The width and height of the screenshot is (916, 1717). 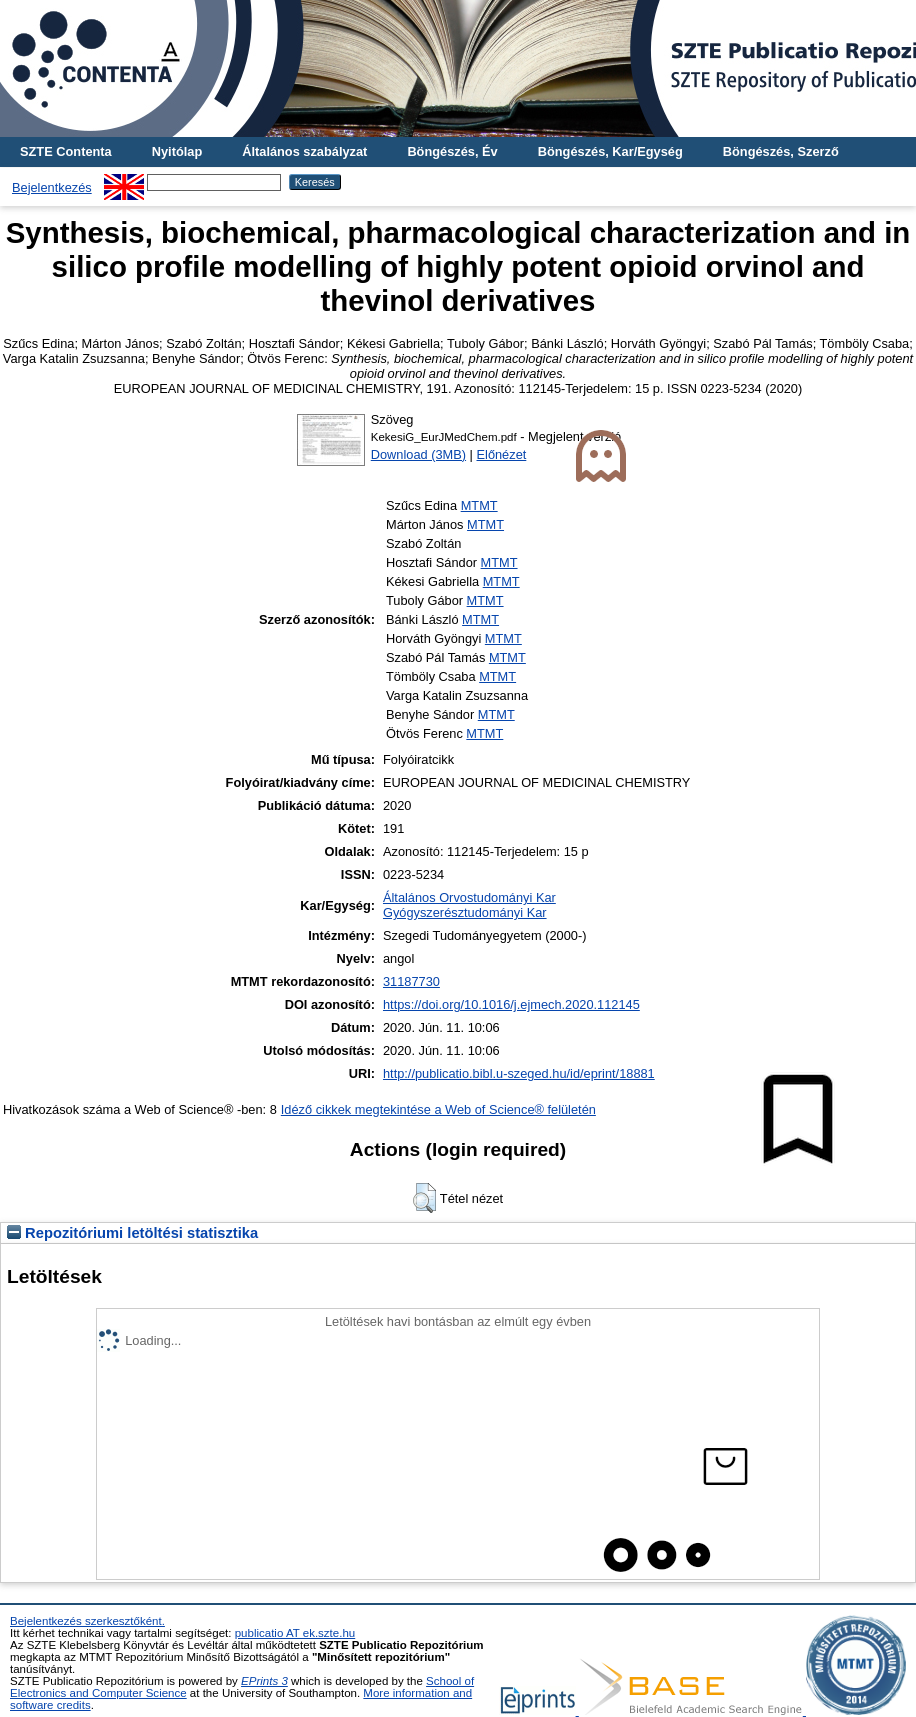 What do you see at coordinates (657, 1555) in the screenshot?
I see `access Mixpanel analytics dashboard` at bounding box center [657, 1555].